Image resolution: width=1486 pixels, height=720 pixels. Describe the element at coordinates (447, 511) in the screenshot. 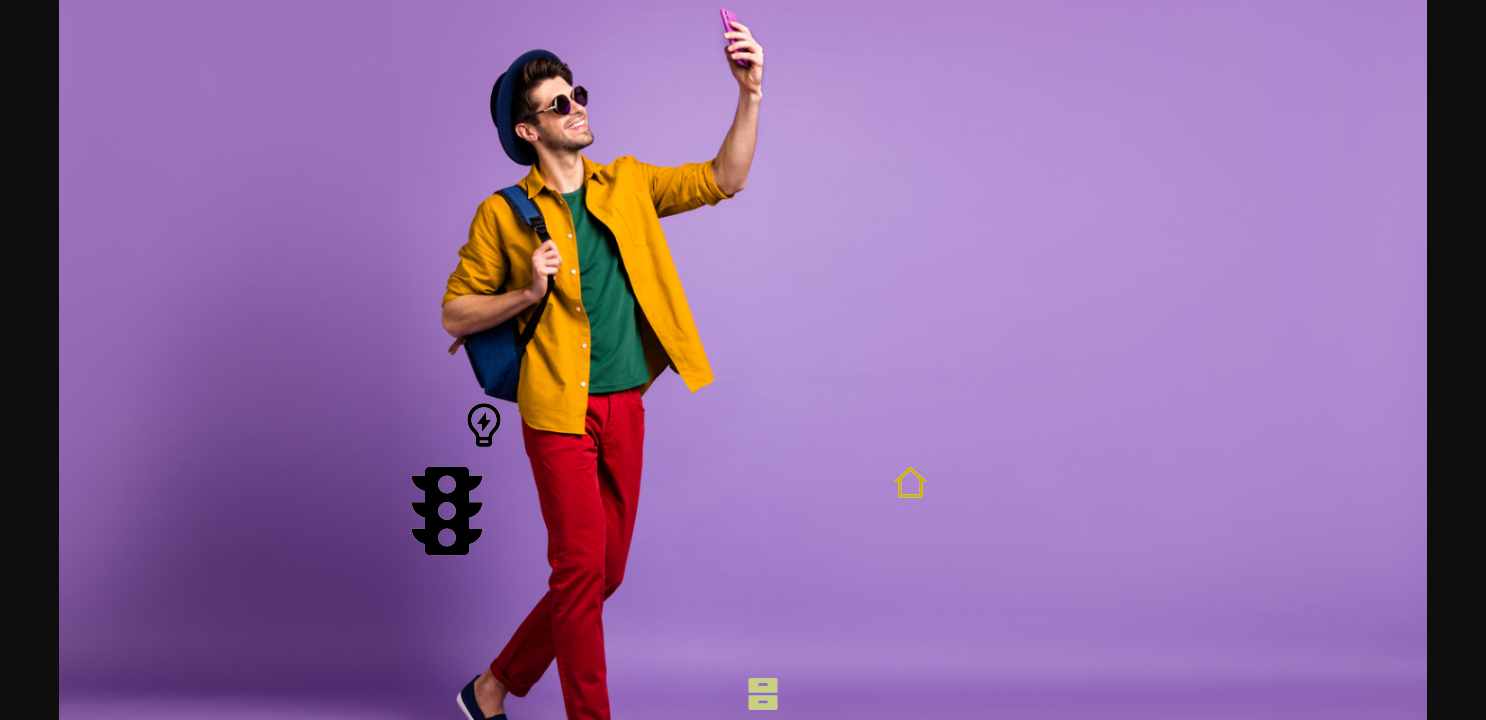

I see `view traffic conditions` at that location.